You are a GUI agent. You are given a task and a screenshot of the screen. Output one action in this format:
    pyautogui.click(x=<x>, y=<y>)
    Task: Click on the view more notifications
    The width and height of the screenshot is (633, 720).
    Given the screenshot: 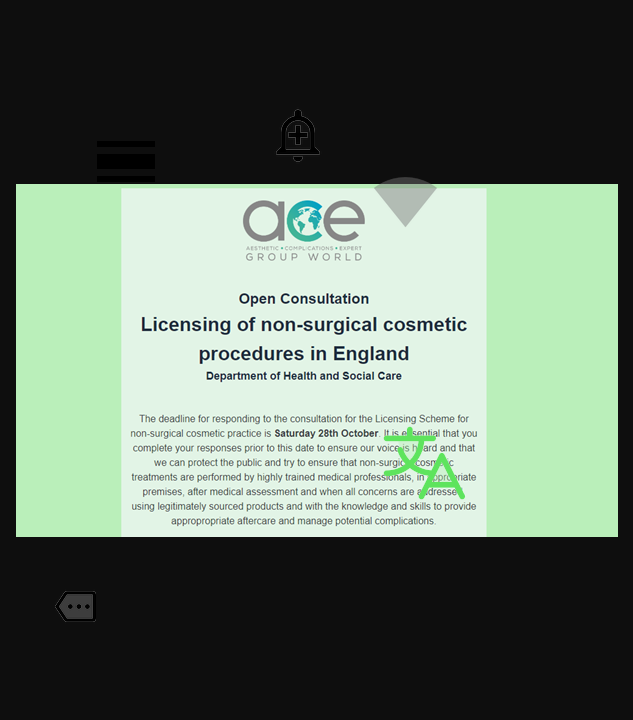 What is the action you would take?
    pyautogui.click(x=75, y=606)
    